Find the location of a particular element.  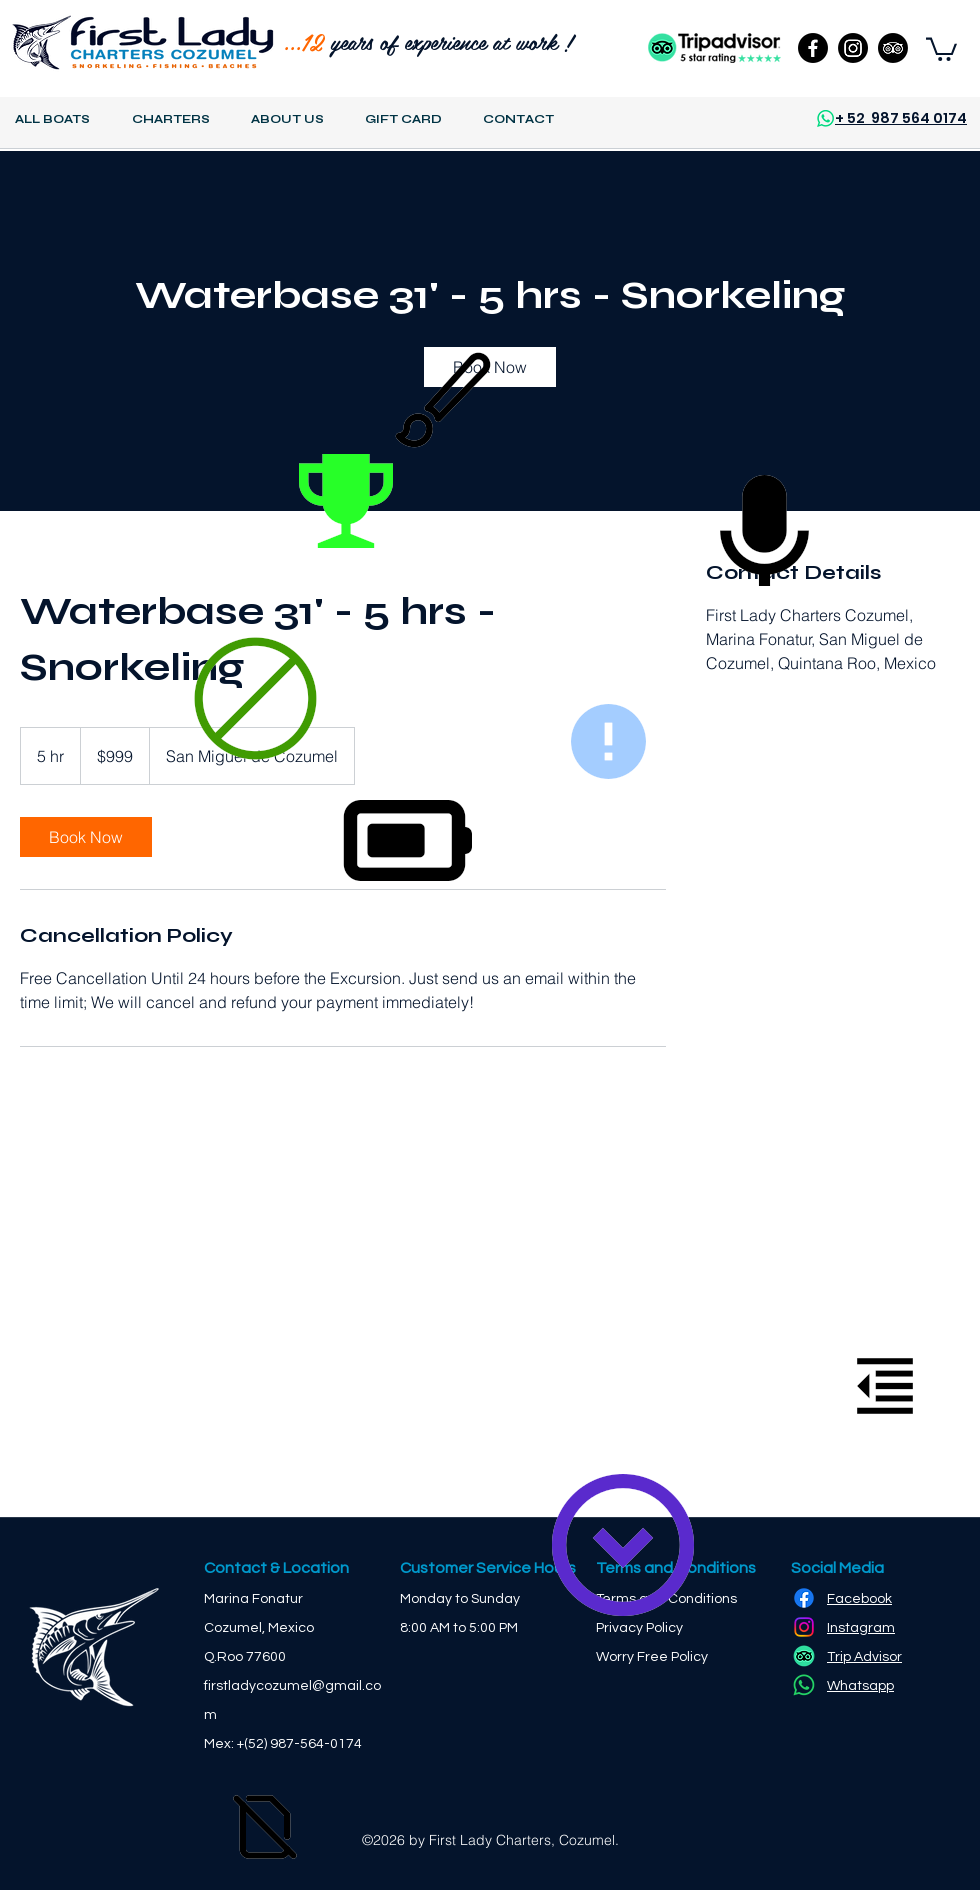

indicates a blocked or prohibited action is located at coordinates (255, 698).